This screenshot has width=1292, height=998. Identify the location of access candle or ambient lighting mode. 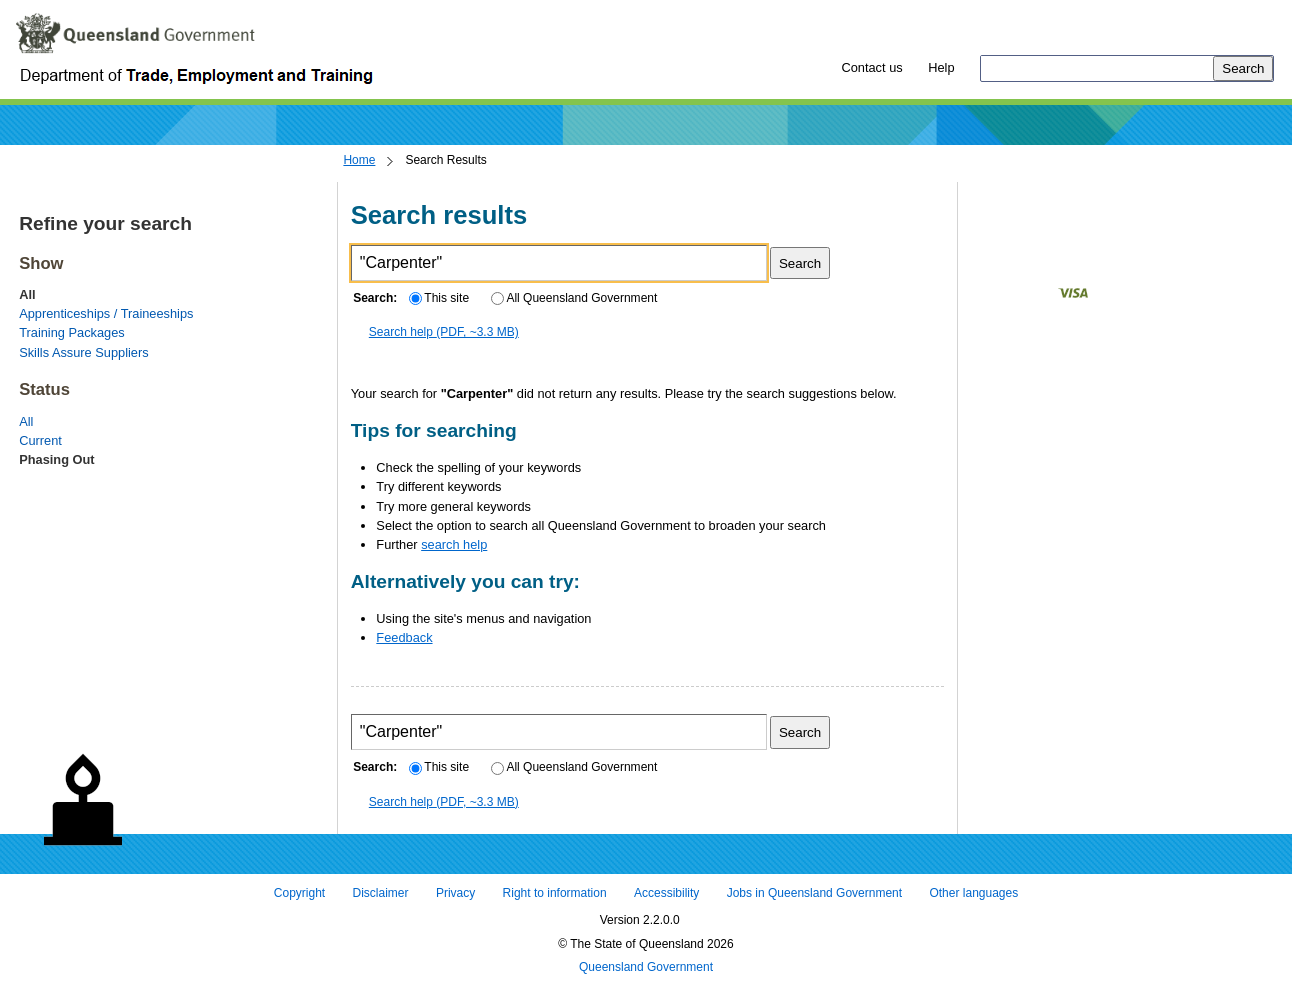
(83, 802).